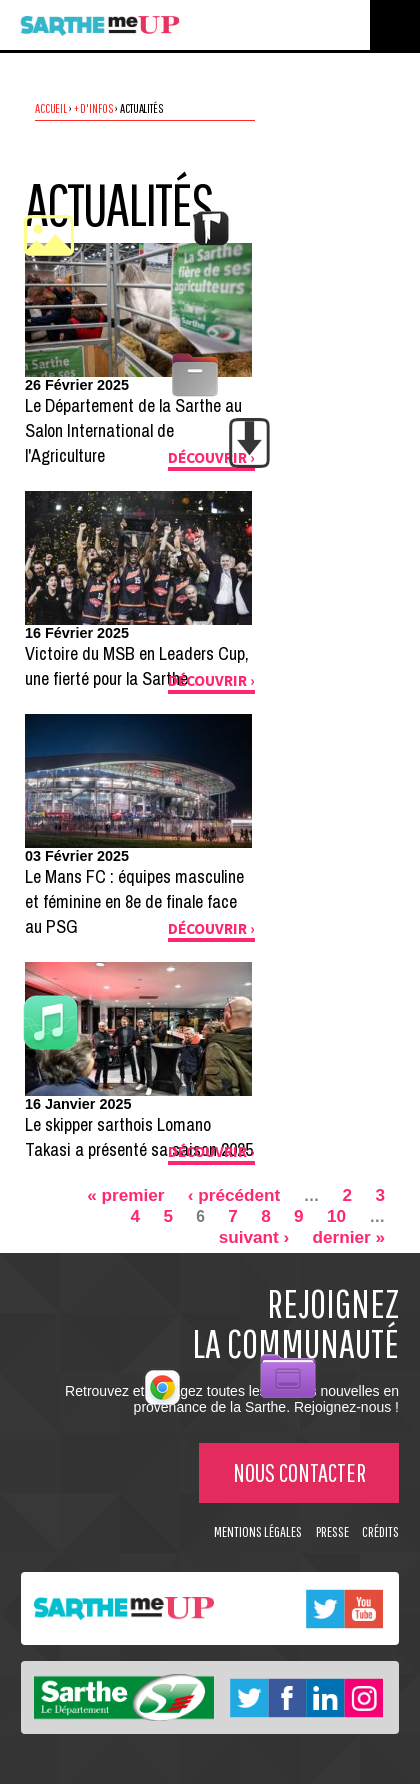  Describe the element at coordinates (211, 228) in the screenshot. I see `launch The Long Dark game` at that location.